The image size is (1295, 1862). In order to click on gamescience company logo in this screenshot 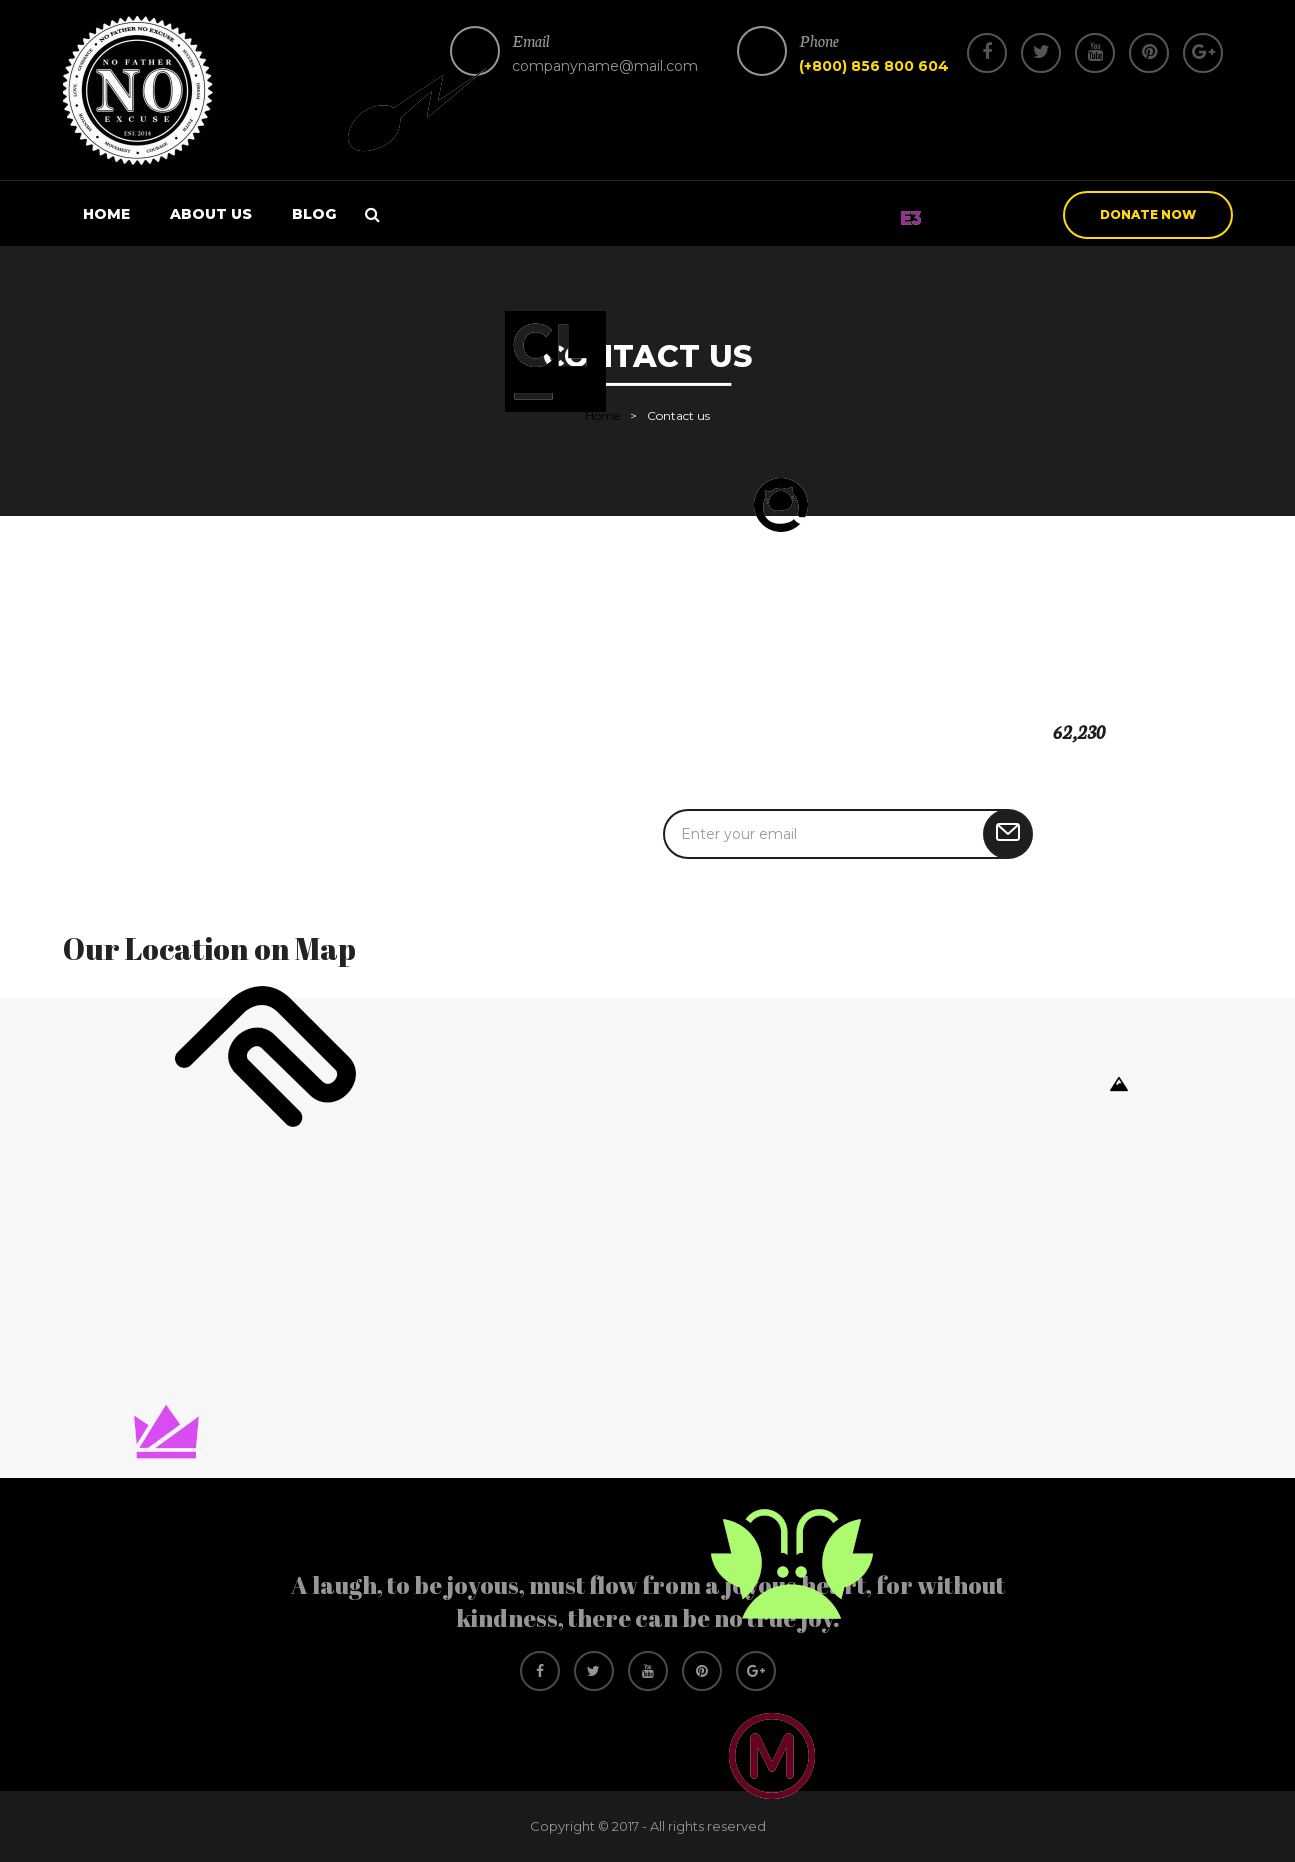, I will do `click(417, 109)`.